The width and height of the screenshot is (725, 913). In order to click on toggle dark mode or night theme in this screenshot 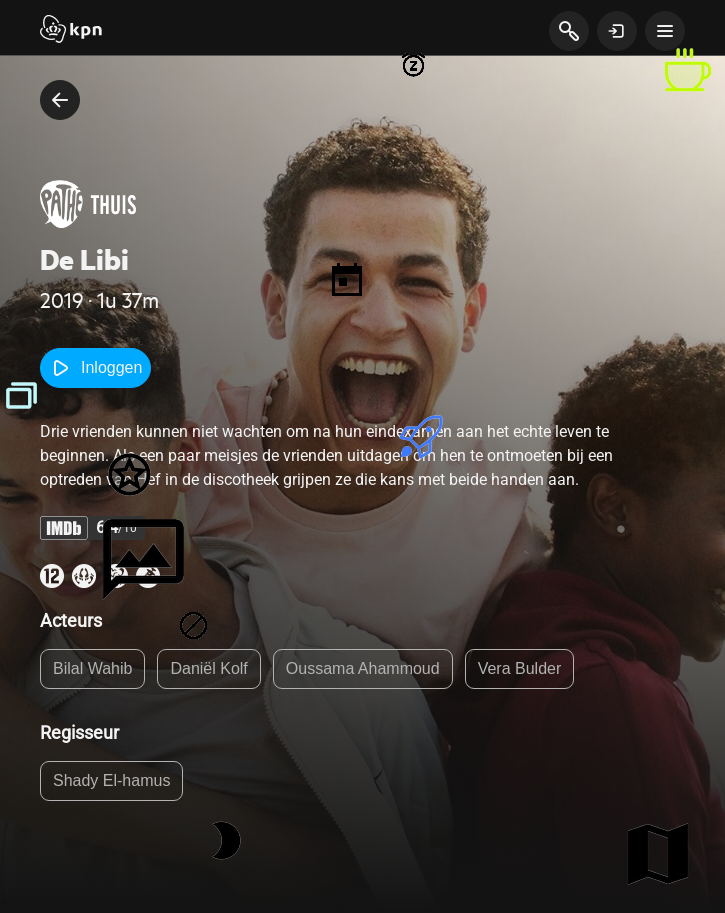, I will do `click(225, 840)`.